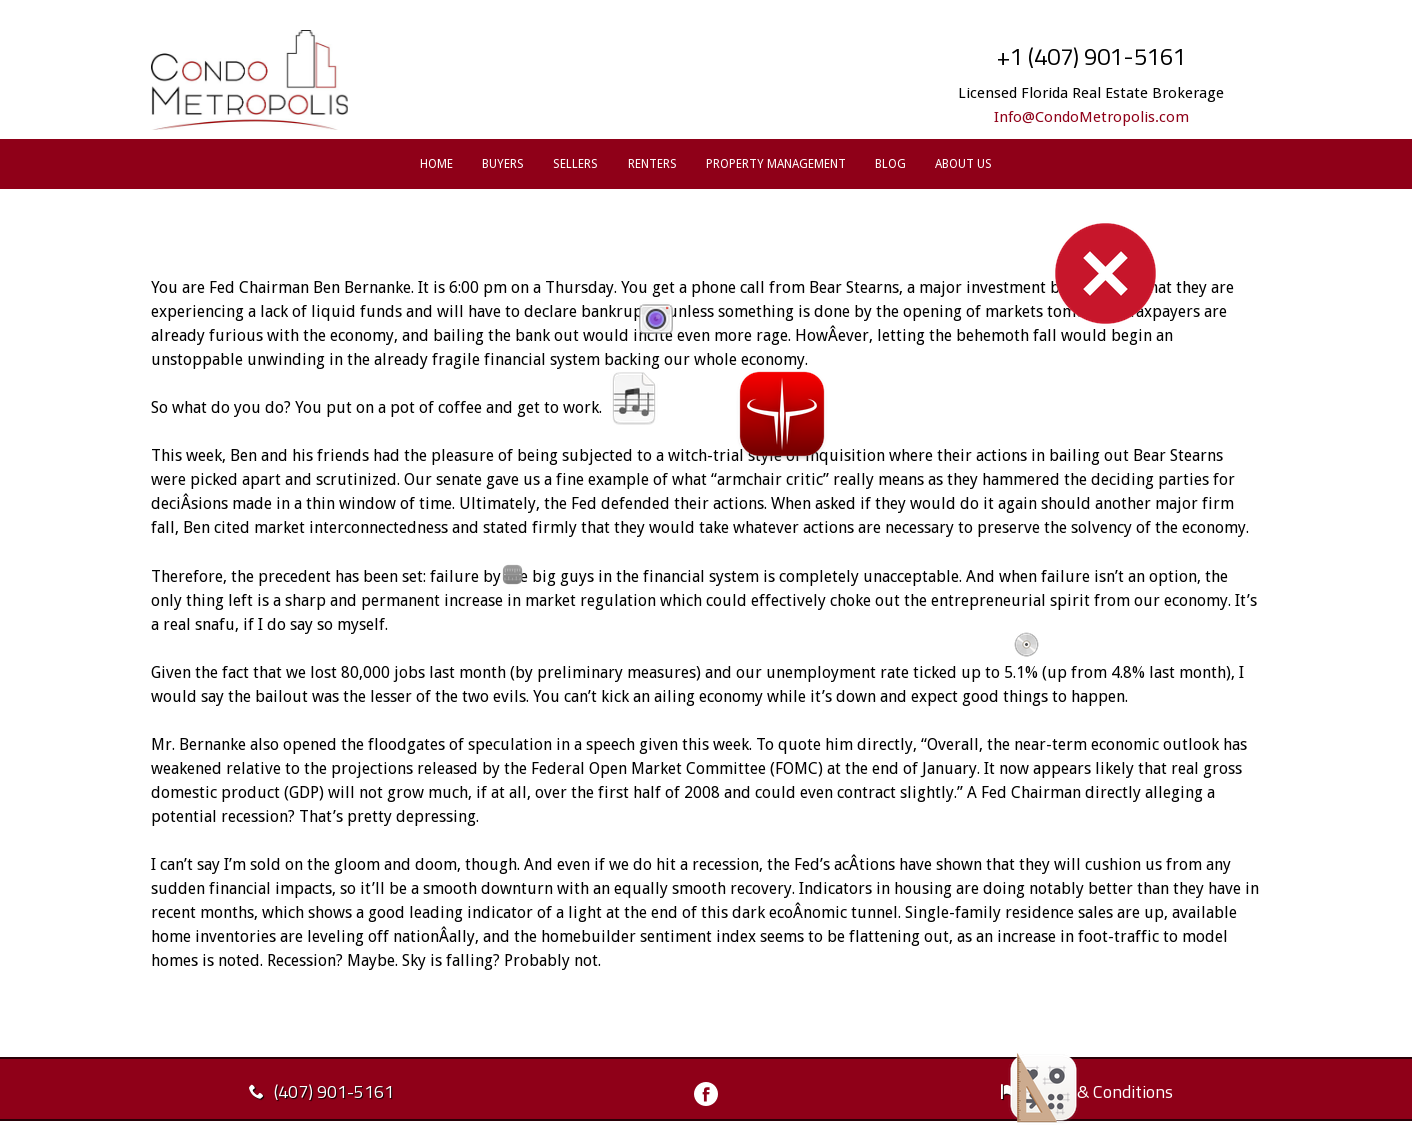  Describe the element at coordinates (1043, 1087) in the screenshot. I see `open symbolic preview app` at that location.